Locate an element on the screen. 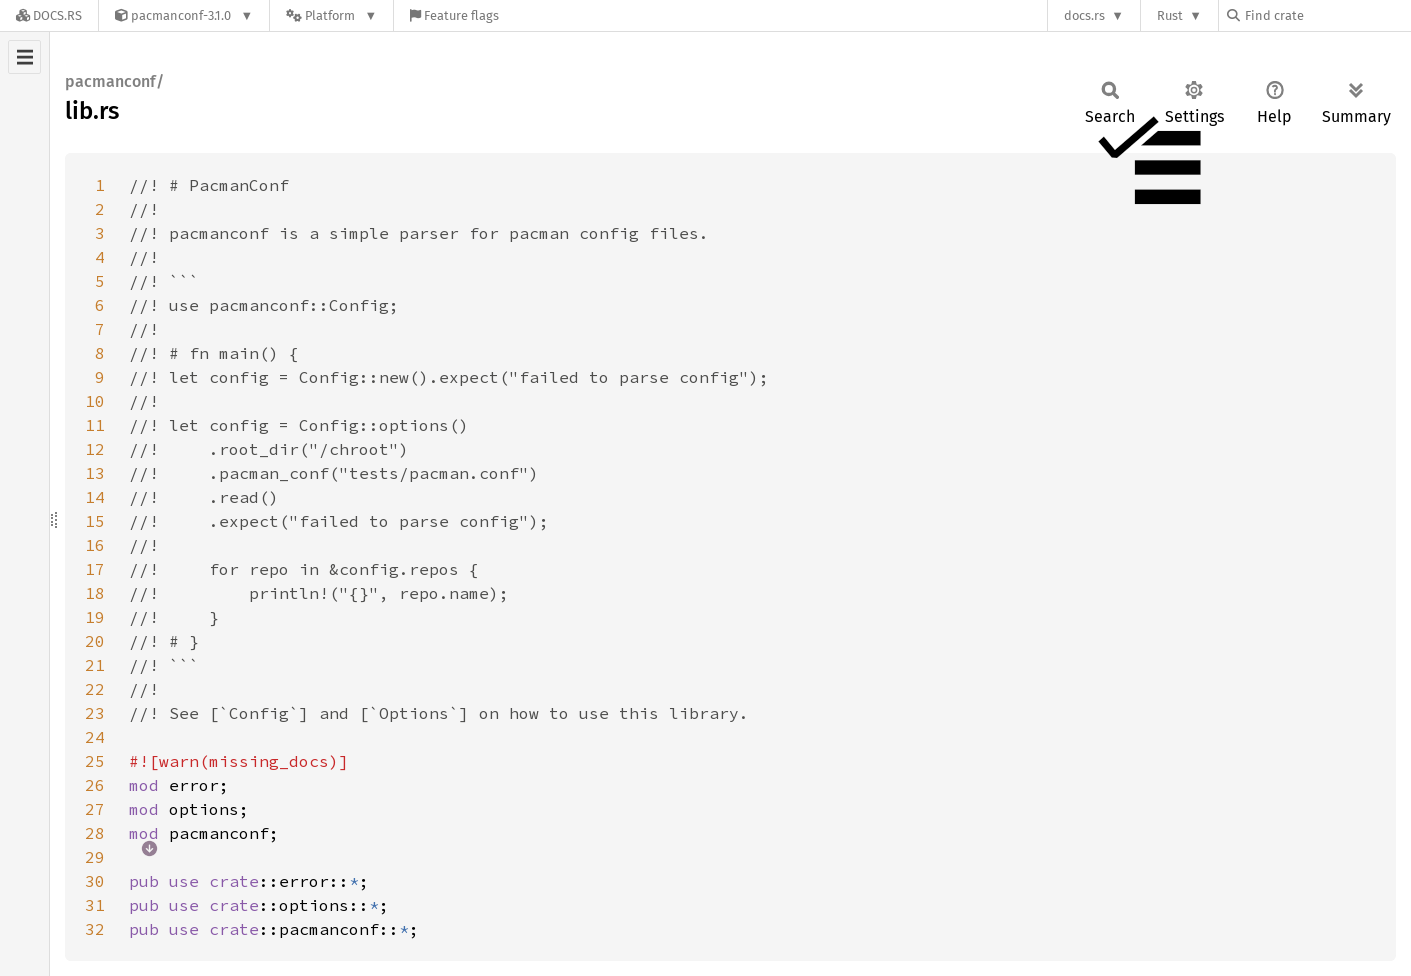  view task list or to-do items is located at coordinates (1149, 167).